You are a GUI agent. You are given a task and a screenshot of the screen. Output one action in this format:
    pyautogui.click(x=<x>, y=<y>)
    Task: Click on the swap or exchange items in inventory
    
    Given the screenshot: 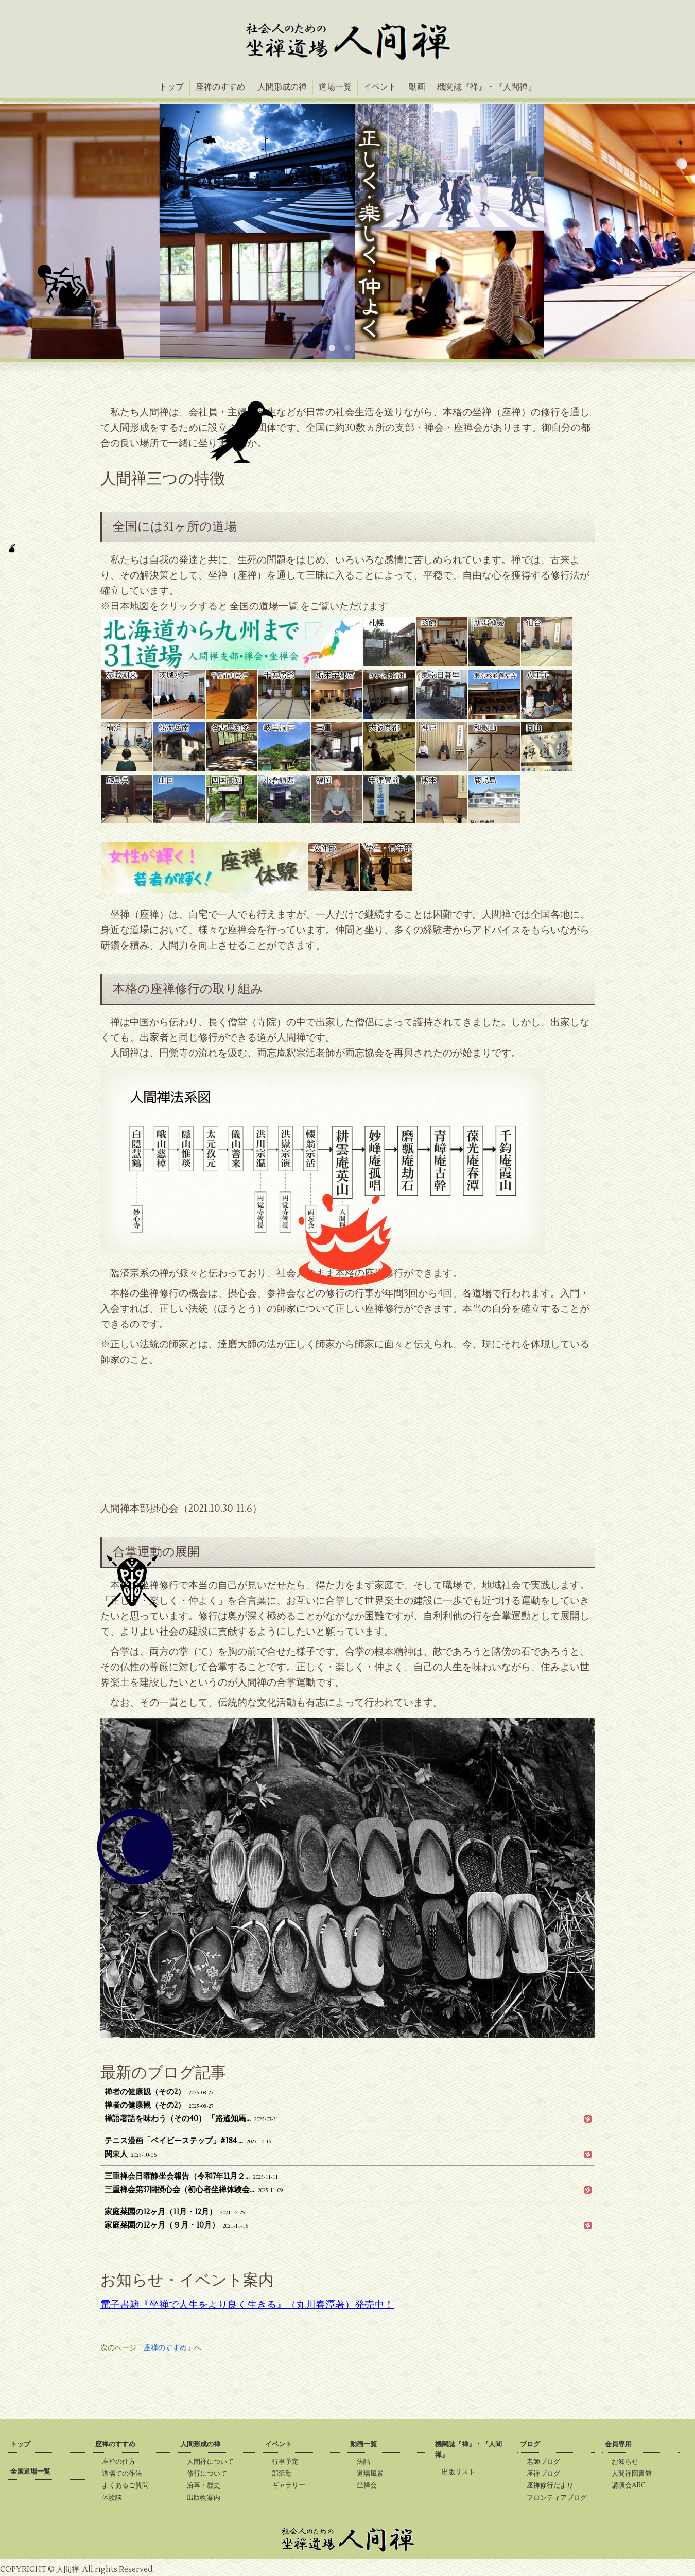 What is the action you would take?
    pyautogui.click(x=12, y=548)
    